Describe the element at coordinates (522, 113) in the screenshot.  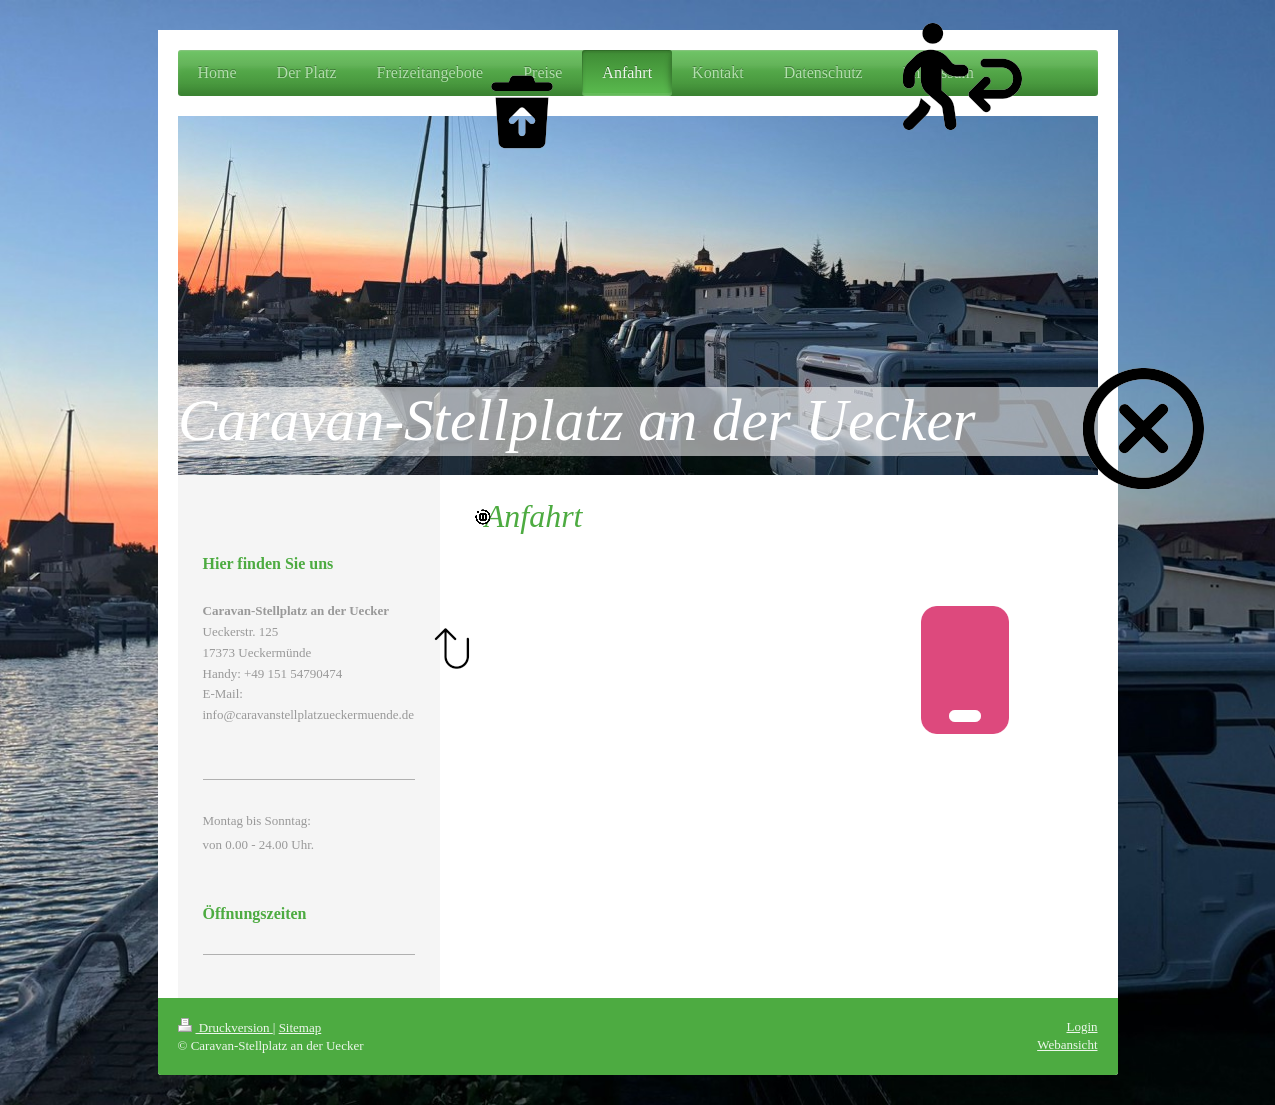
I see `restore a deleted item from trash` at that location.